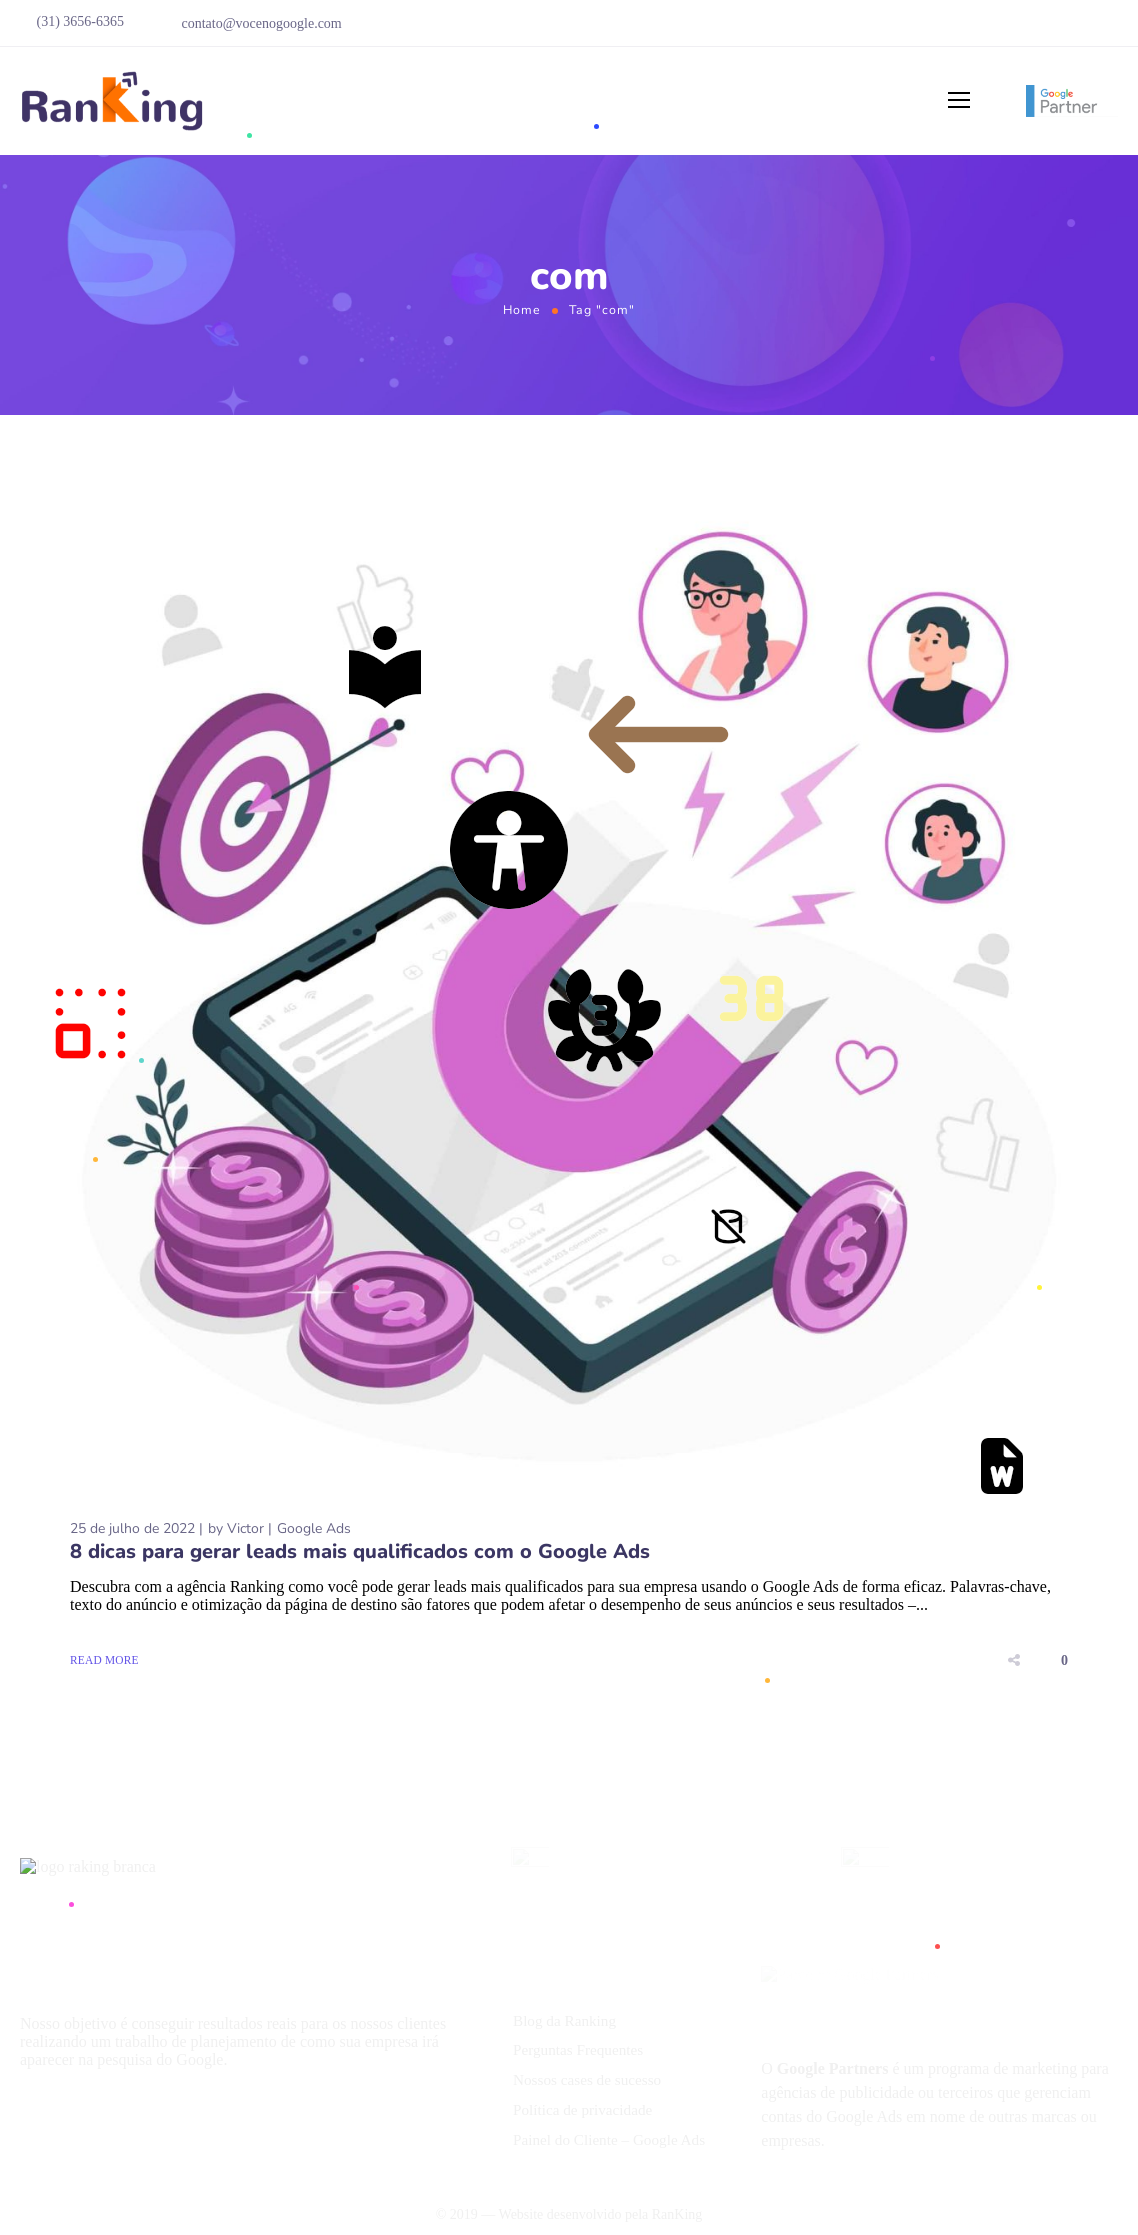  What do you see at coordinates (658, 734) in the screenshot?
I see `go back to the previous page` at bounding box center [658, 734].